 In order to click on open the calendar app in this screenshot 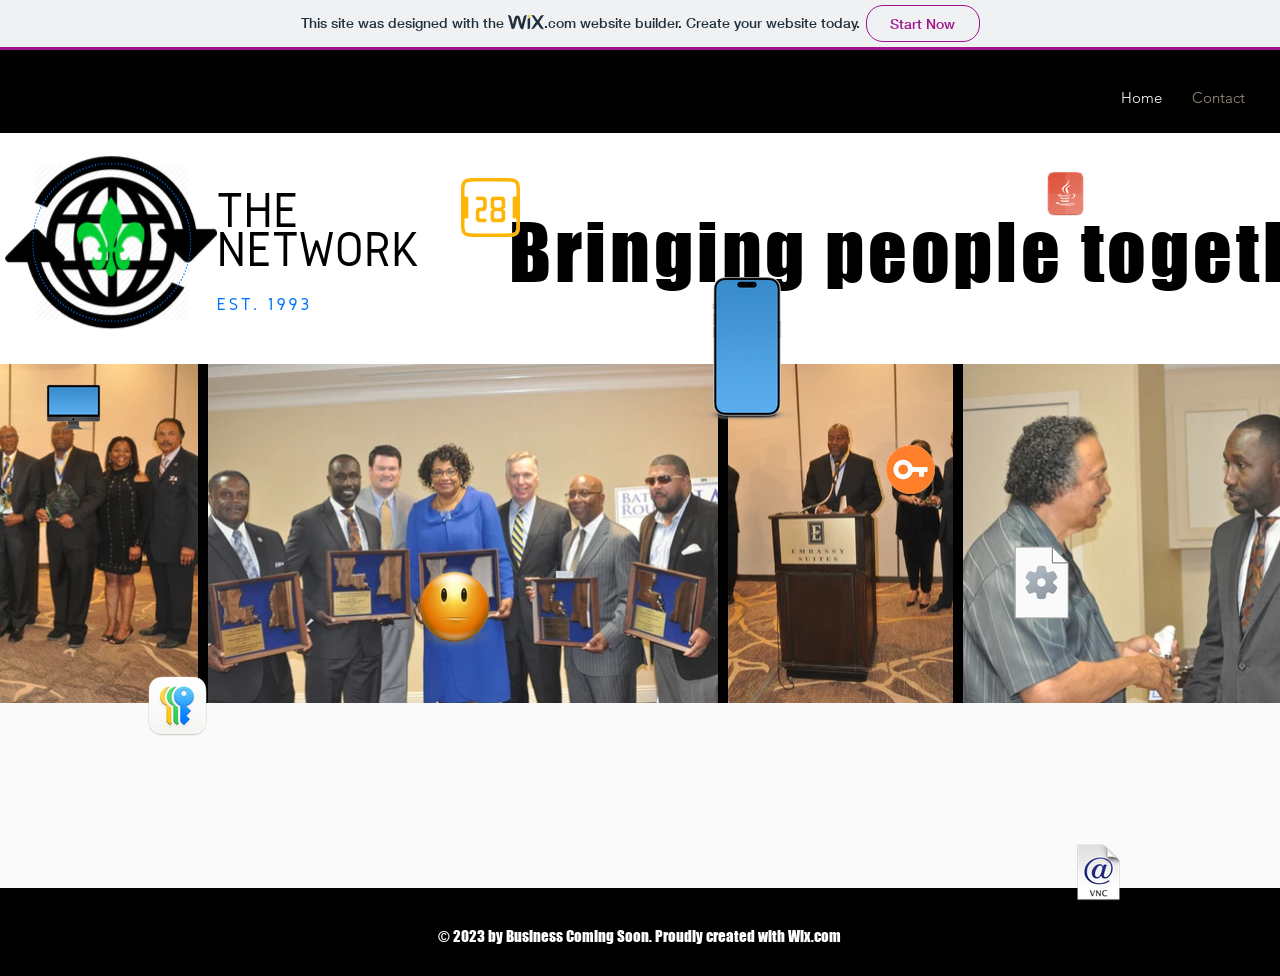, I will do `click(490, 207)`.